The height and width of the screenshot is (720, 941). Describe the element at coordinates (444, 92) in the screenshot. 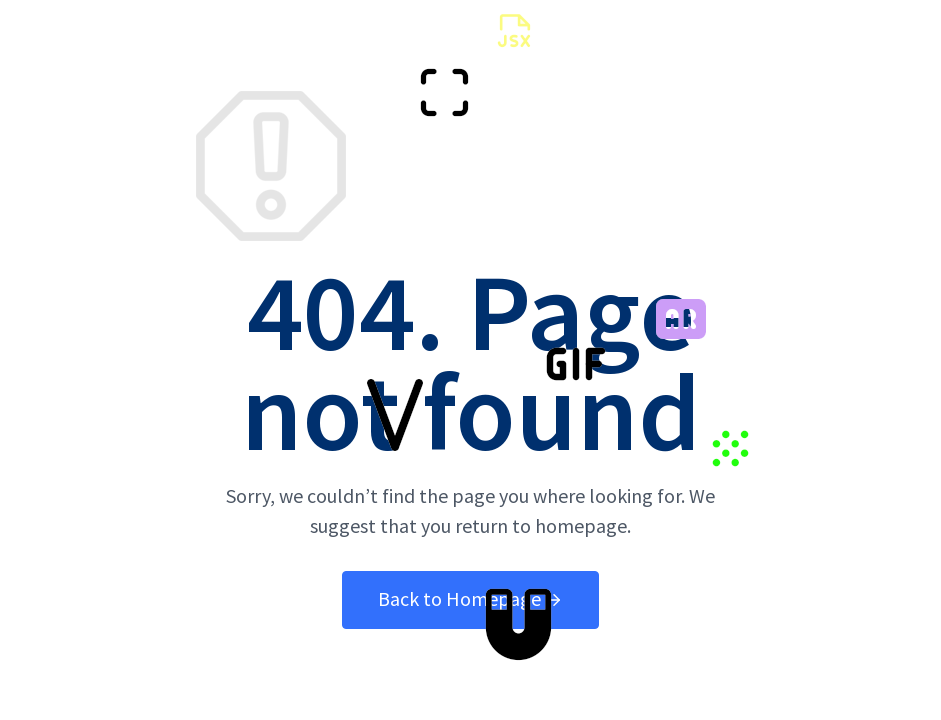

I see `crop or resize an image` at that location.